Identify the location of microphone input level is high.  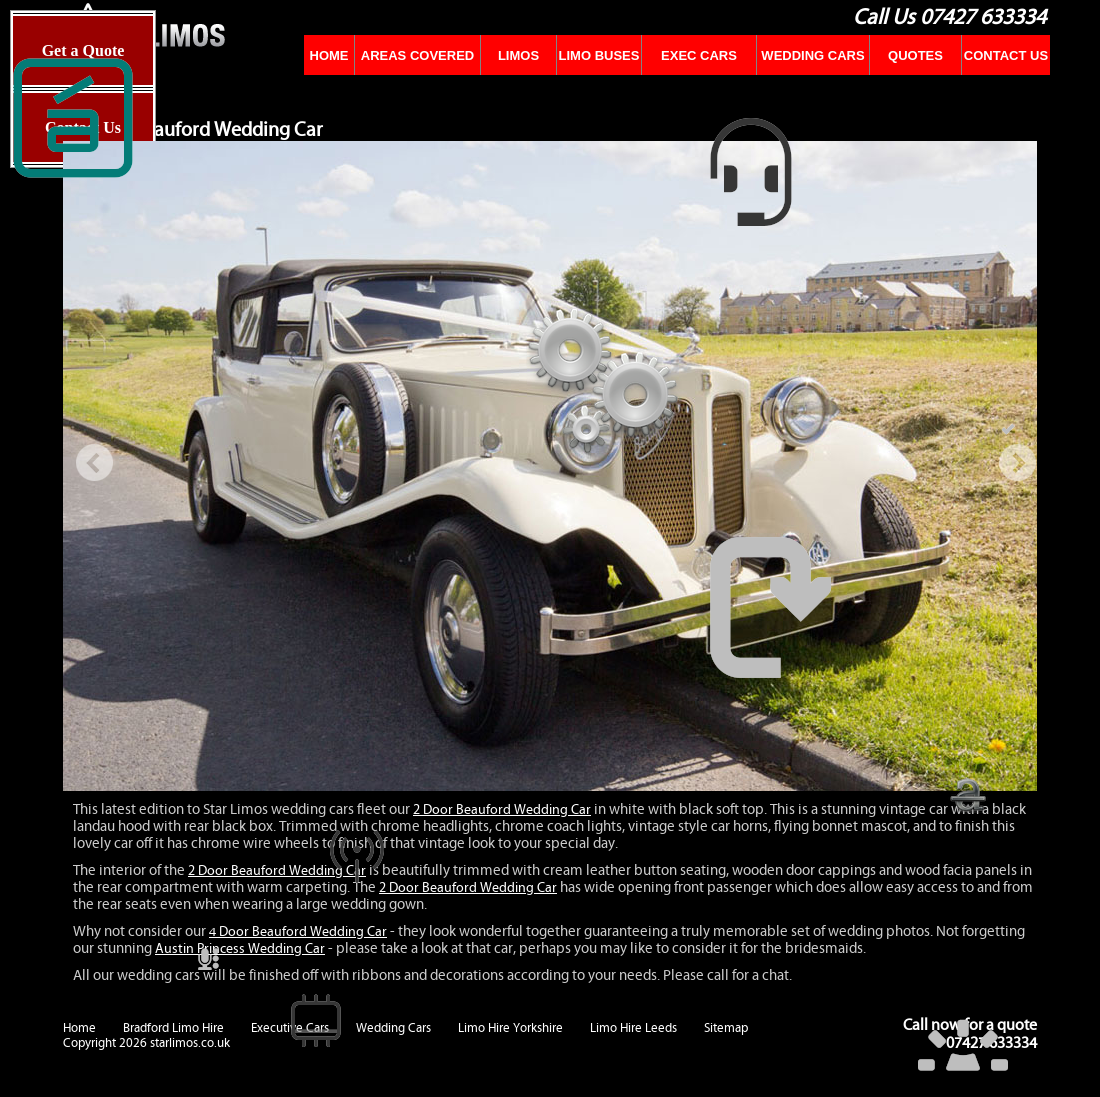
(208, 958).